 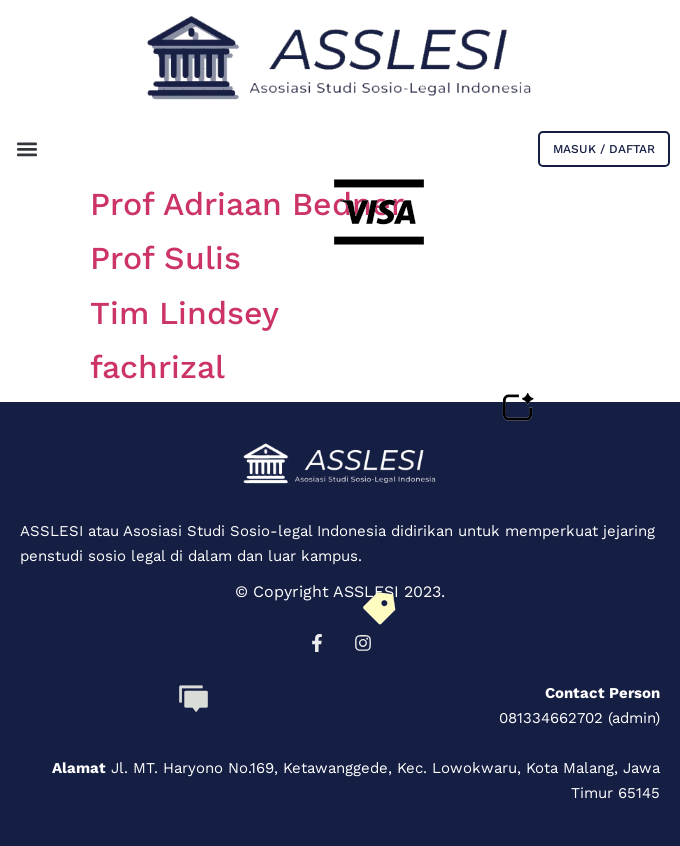 I want to click on view price or discount tag, so click(x=379, y=607).